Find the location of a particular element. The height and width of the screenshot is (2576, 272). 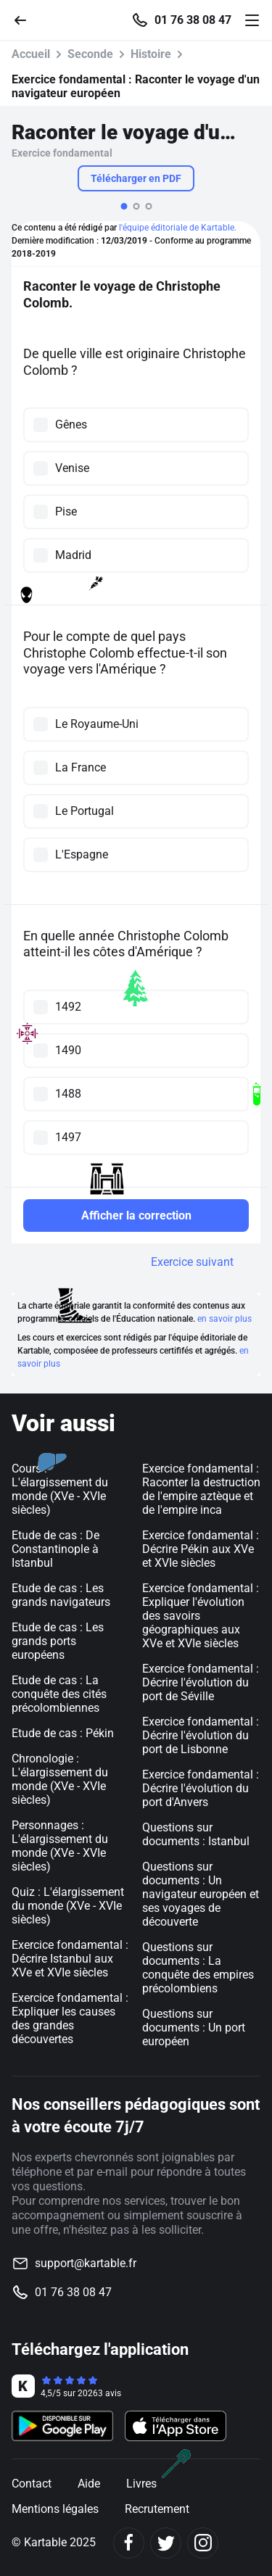

select spider mask avatar or character is located at coordinates (26, 595).